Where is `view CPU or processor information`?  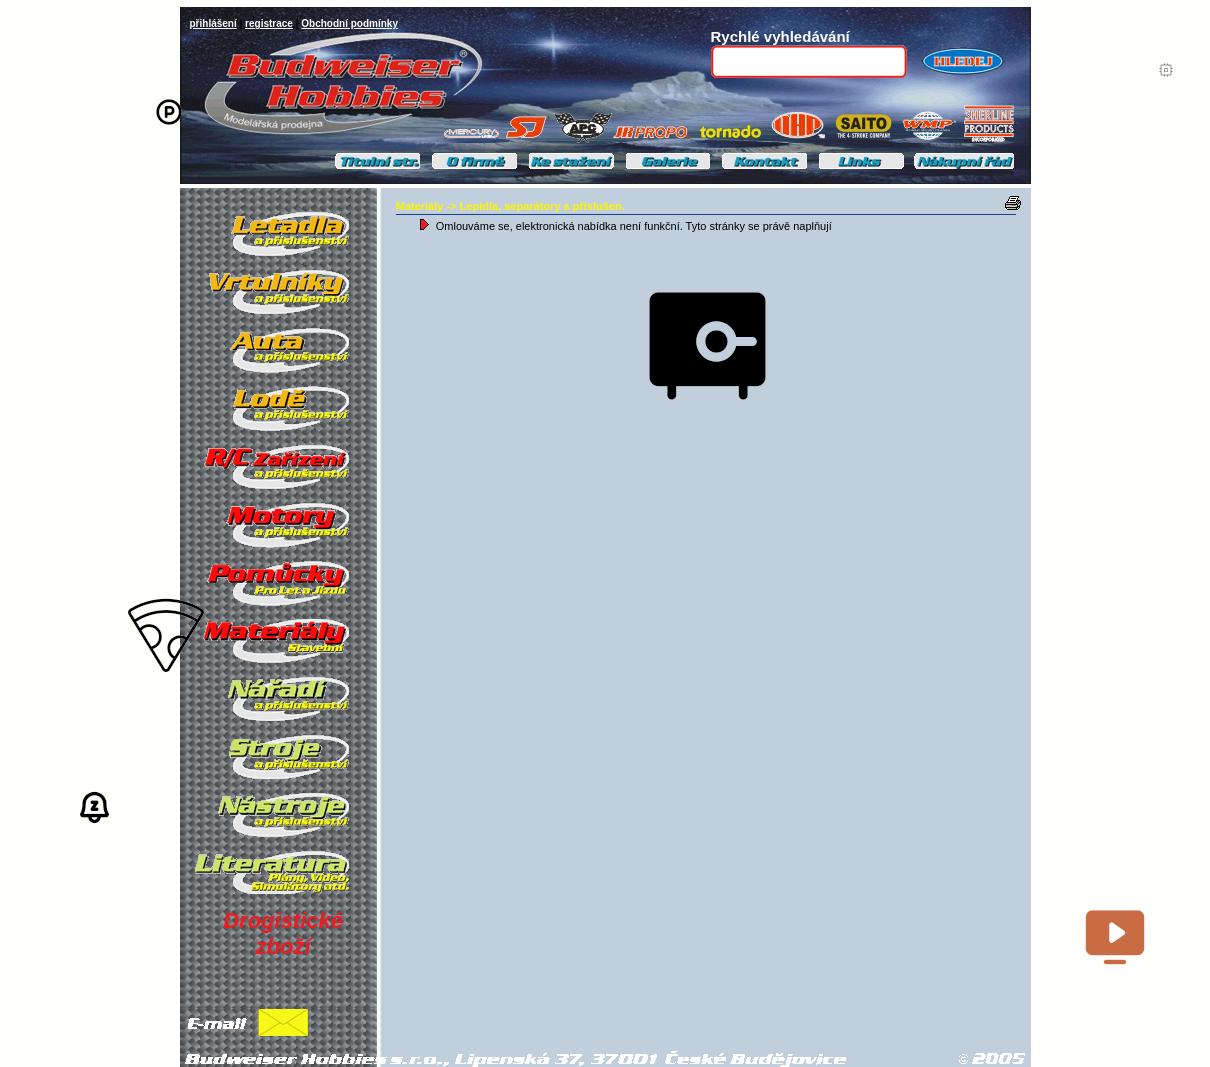
view CPU or processor information is located at coordinates (1166, 70).